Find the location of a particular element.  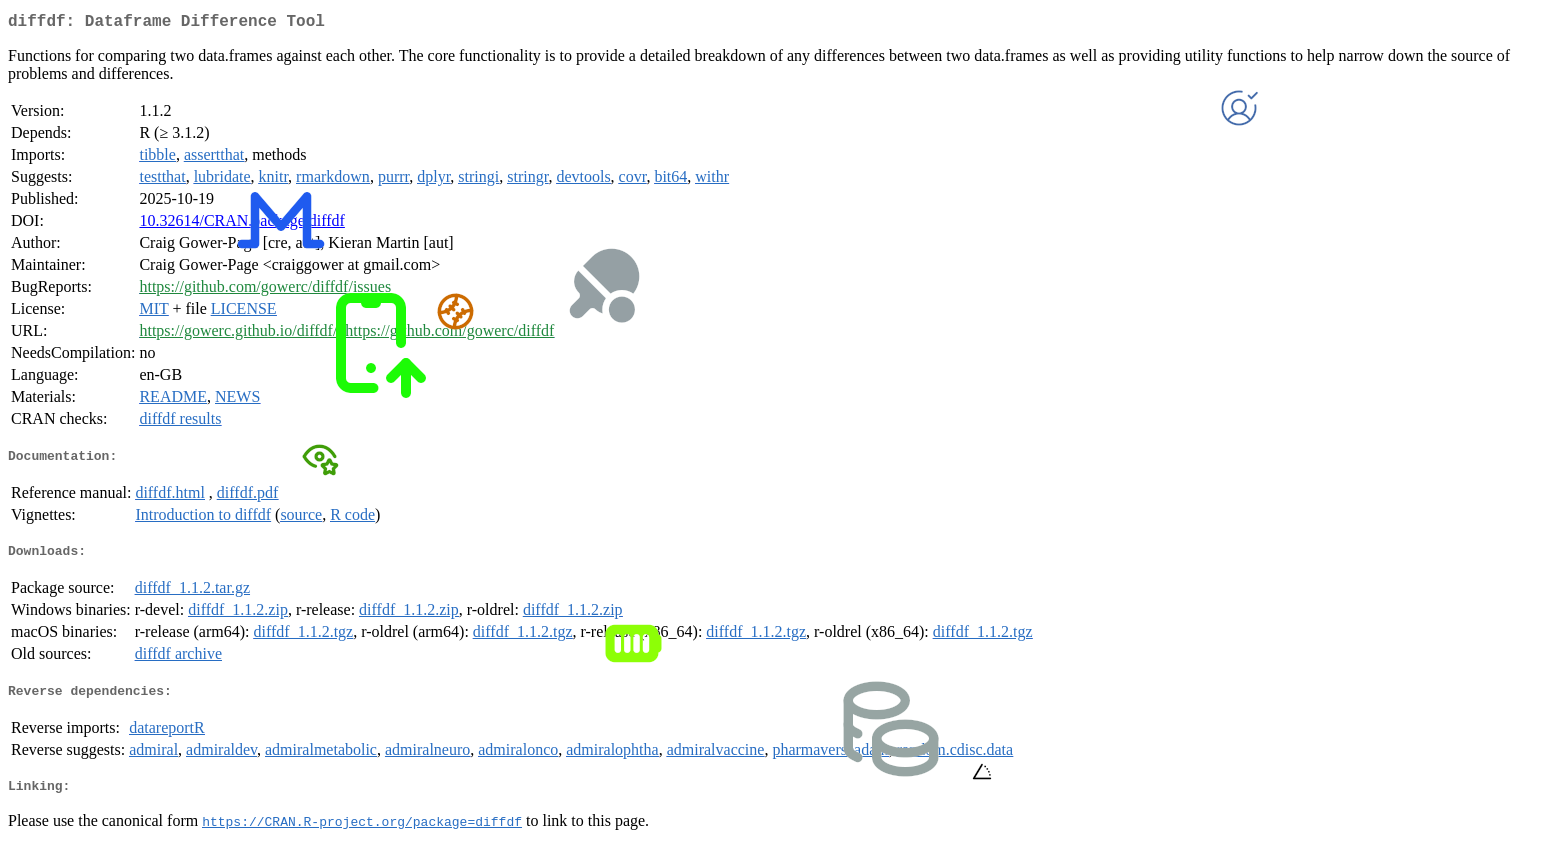

view baseball scores or stats is located at coordinates (455, 311).